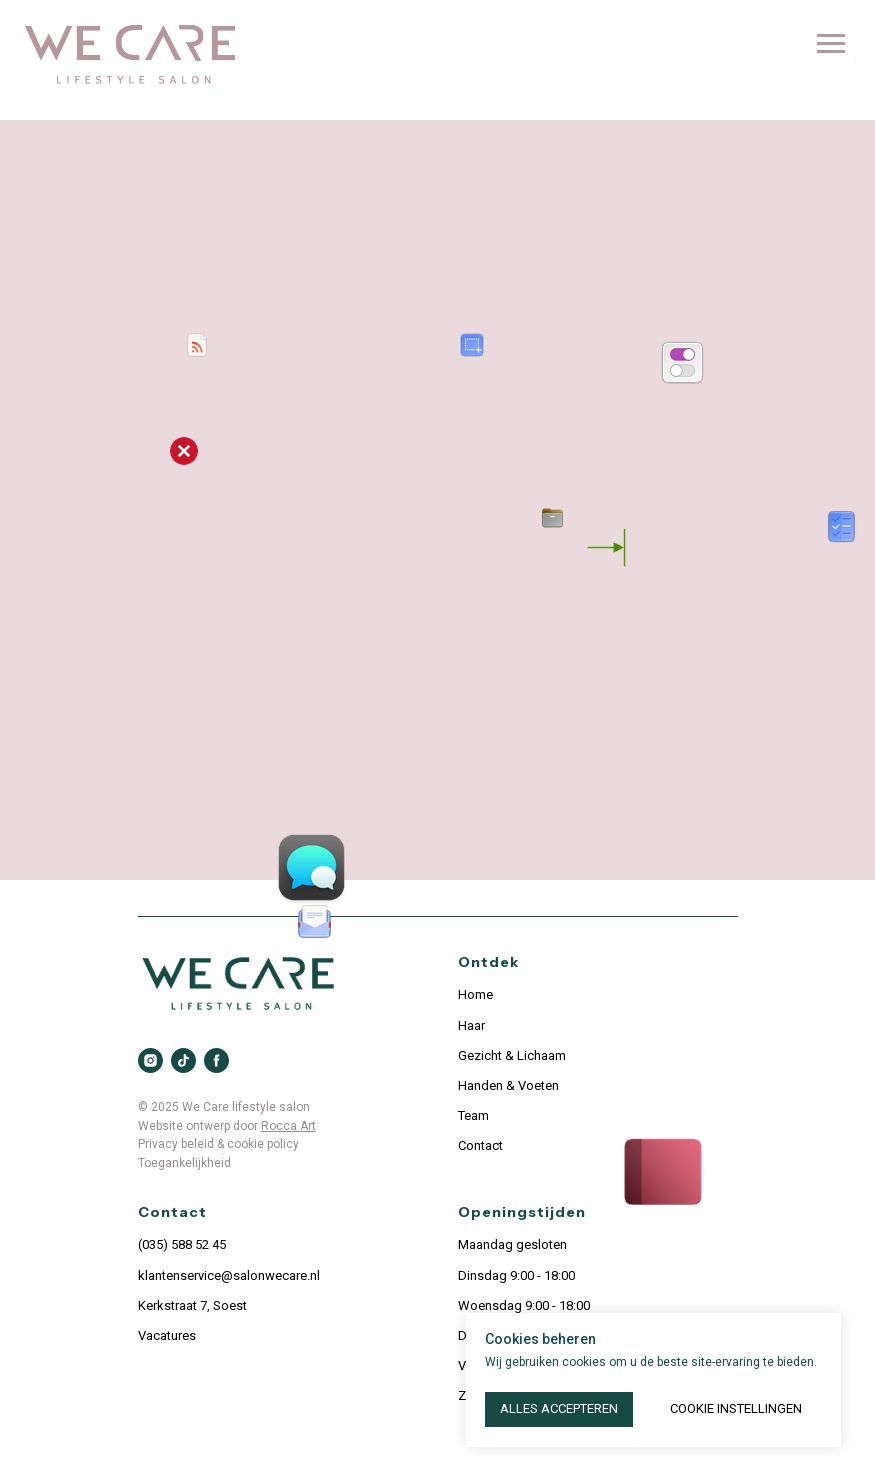 The height and width of the screenshot is (1481, 875). I want to click on go to the last item or page, so click(606, 547).